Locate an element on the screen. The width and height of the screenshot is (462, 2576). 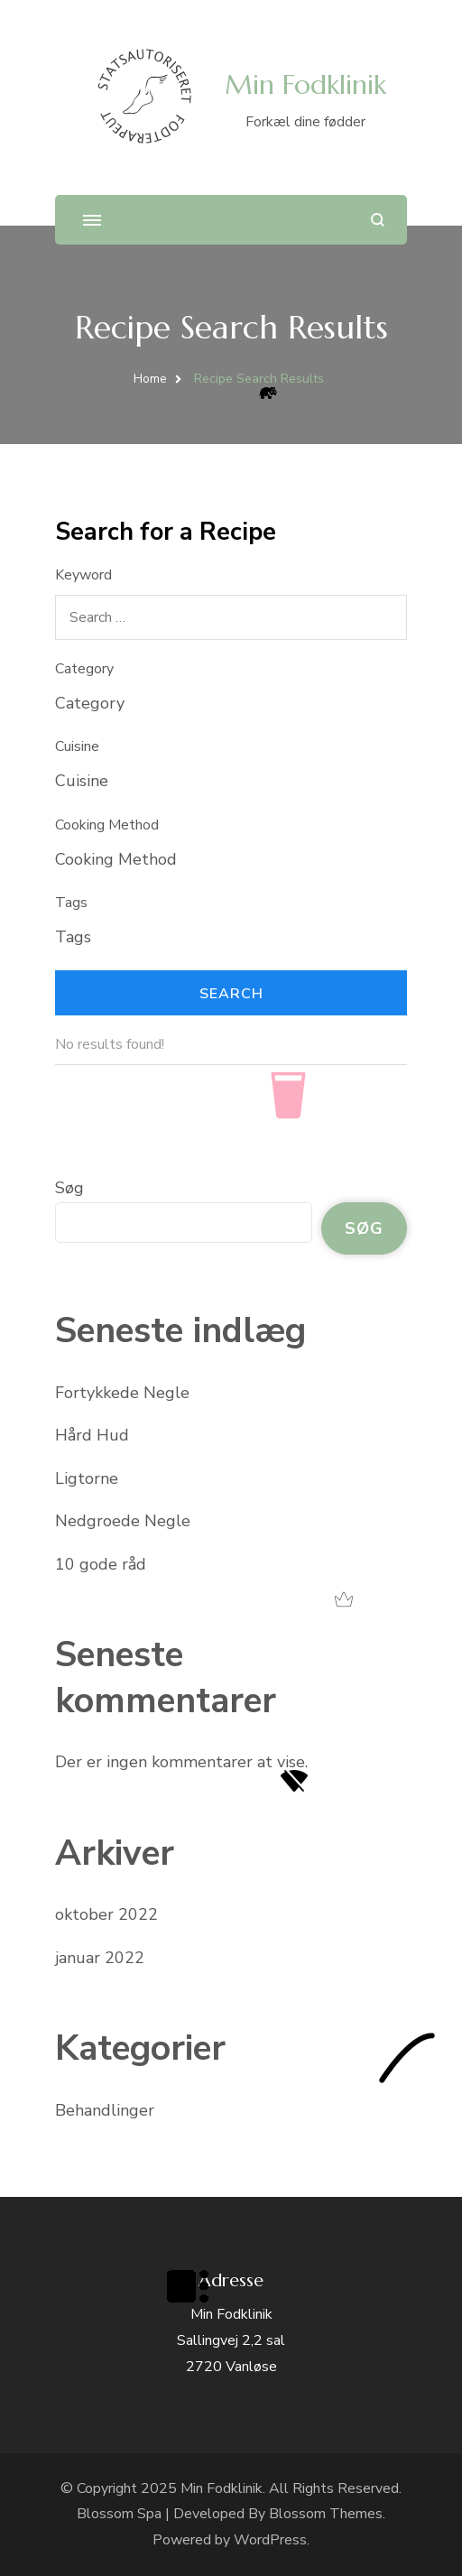
hippo animal icon is located at coordinates (268, 393).